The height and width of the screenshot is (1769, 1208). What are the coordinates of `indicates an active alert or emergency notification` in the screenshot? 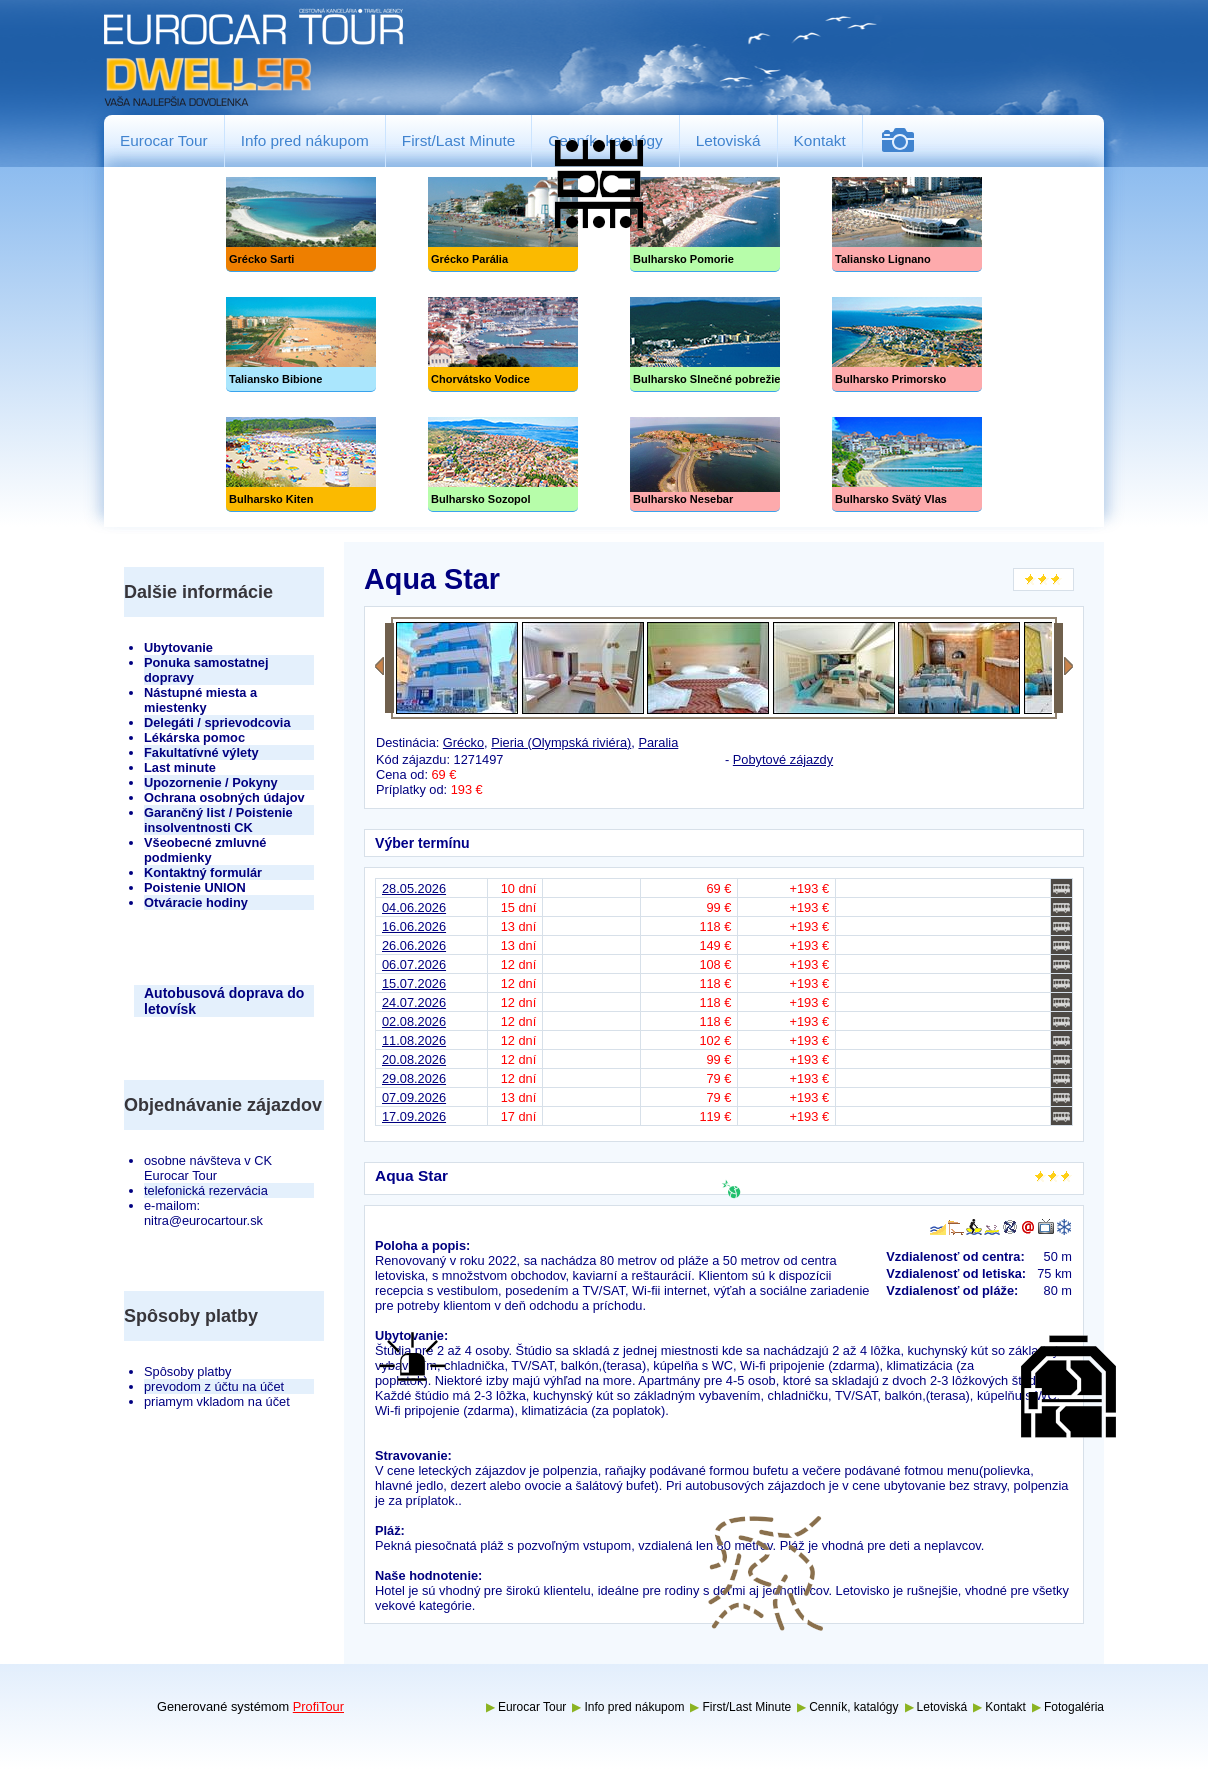 It's located at (412, 1356).